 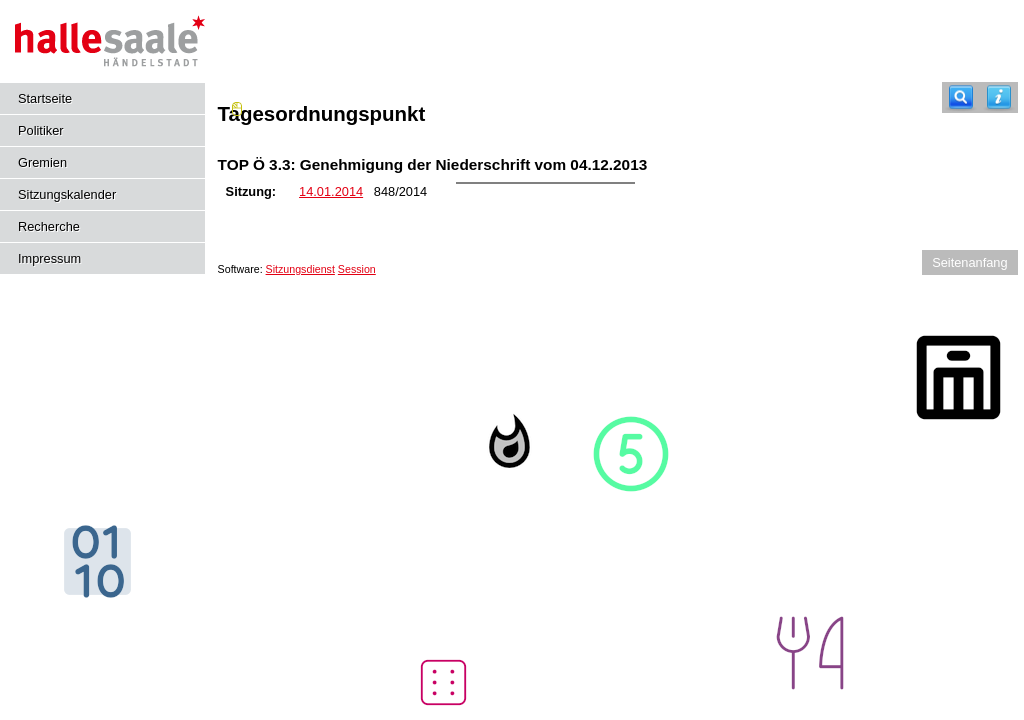 I want to click on indicates left mouse button click action, so click(x=237, y=109).